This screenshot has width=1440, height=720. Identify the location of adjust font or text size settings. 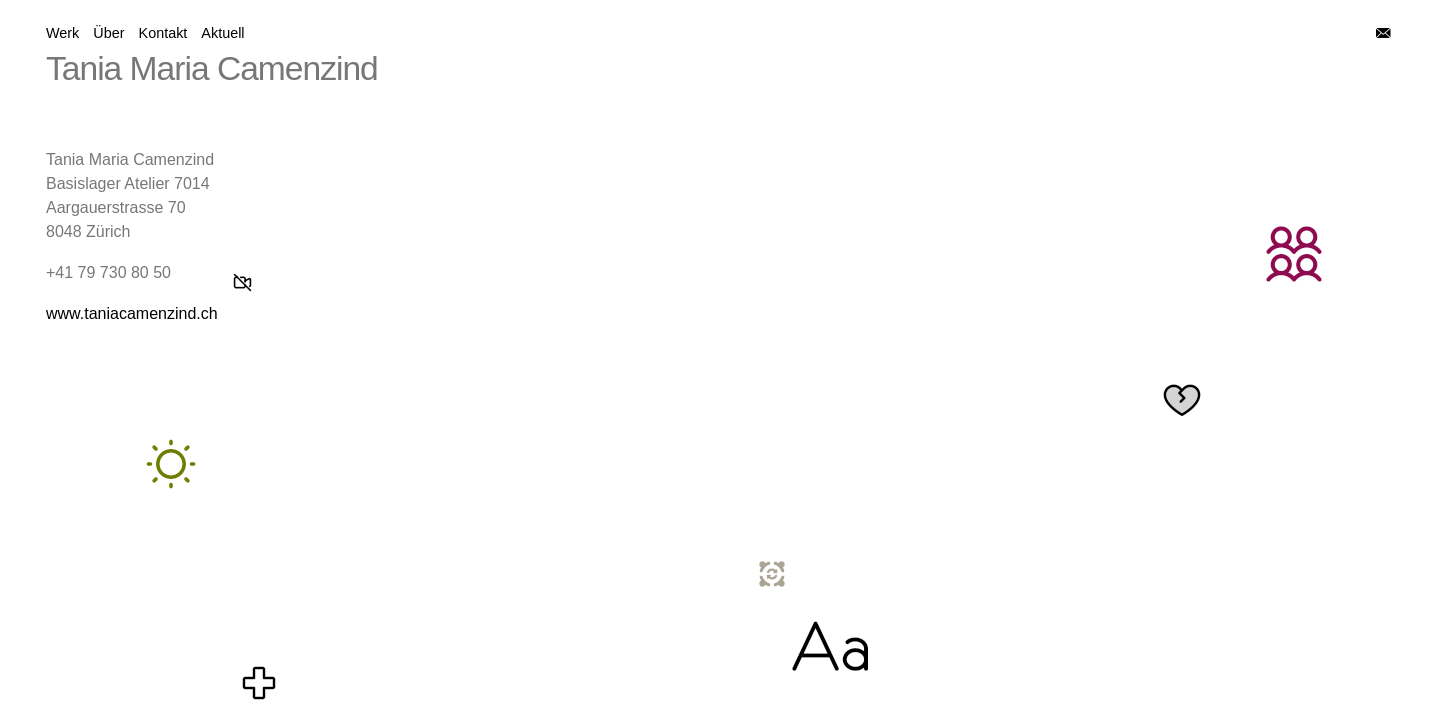
(831, 647).